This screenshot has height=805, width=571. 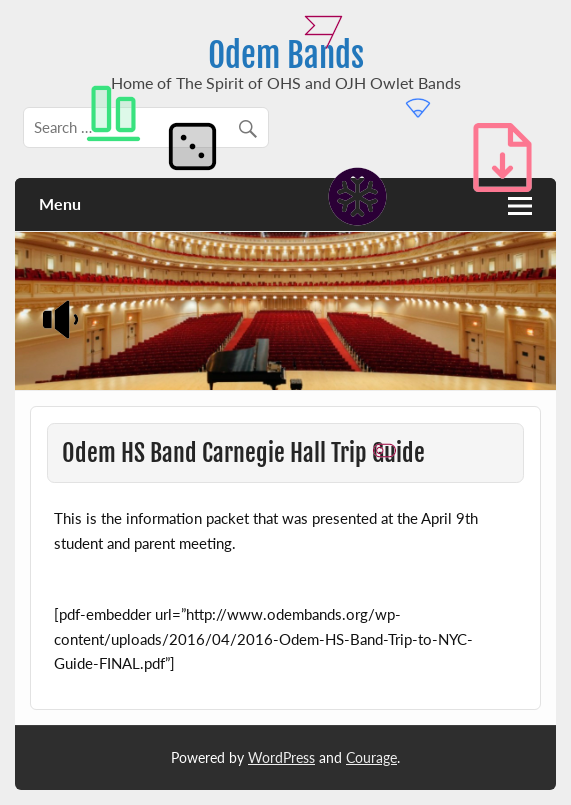 What do you see at coordinates (63, 319) in the screenshot?
I see `adjust volume to low level` at bounding box center [63, 319].